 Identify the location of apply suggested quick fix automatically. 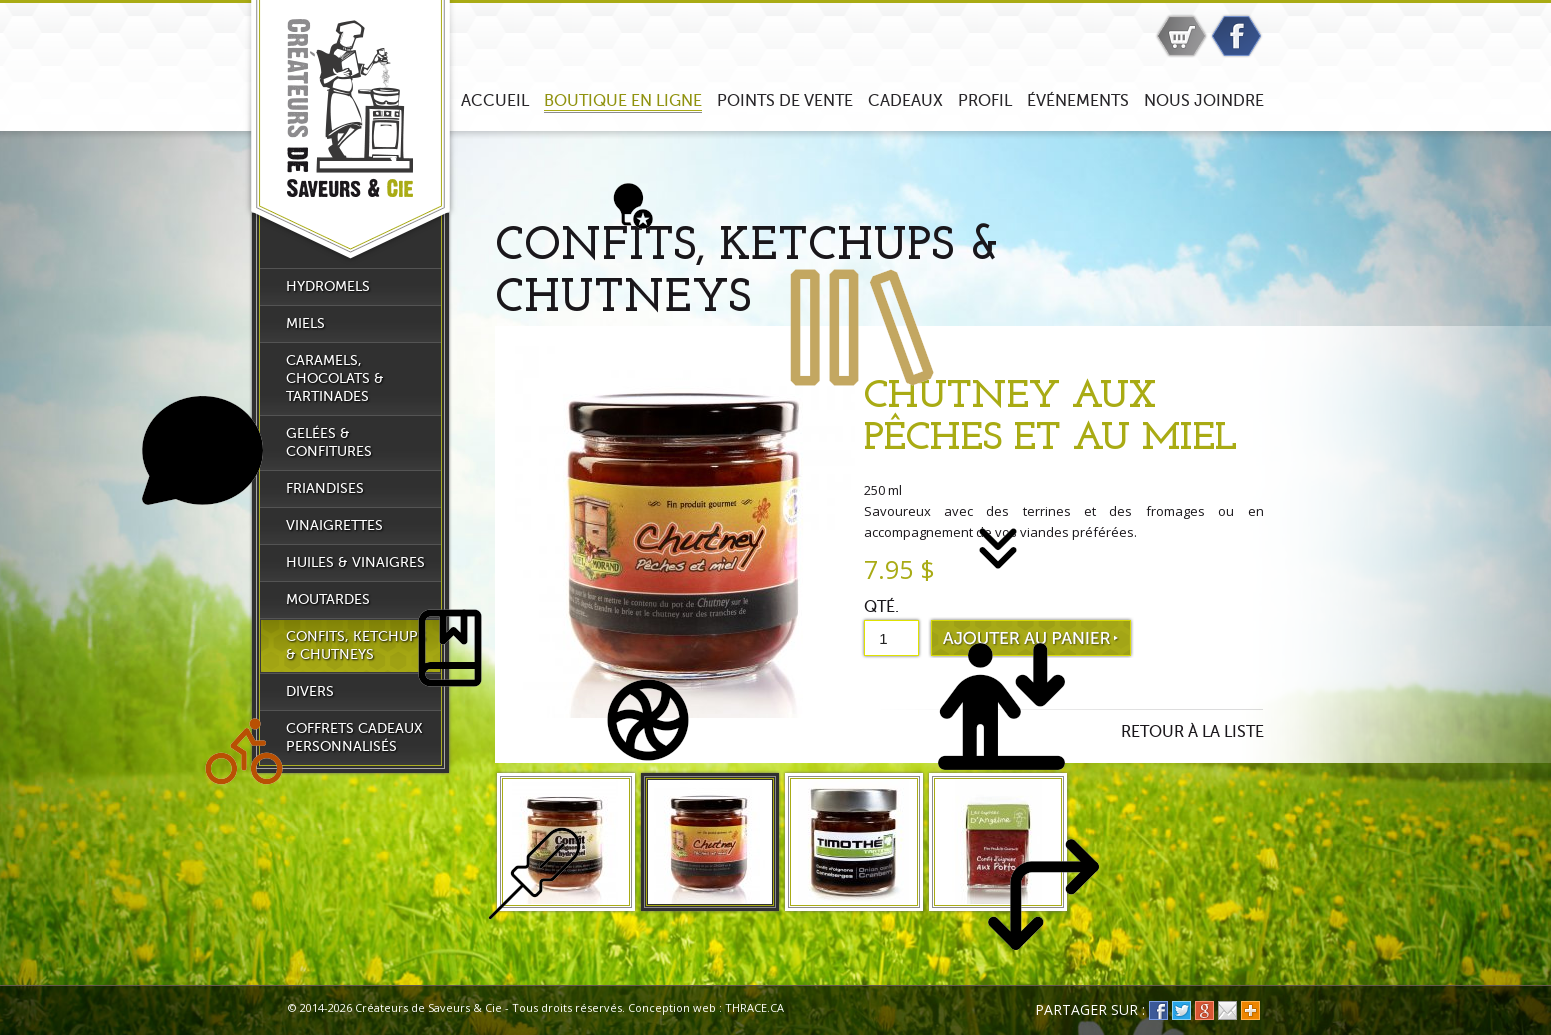
(630, 206).